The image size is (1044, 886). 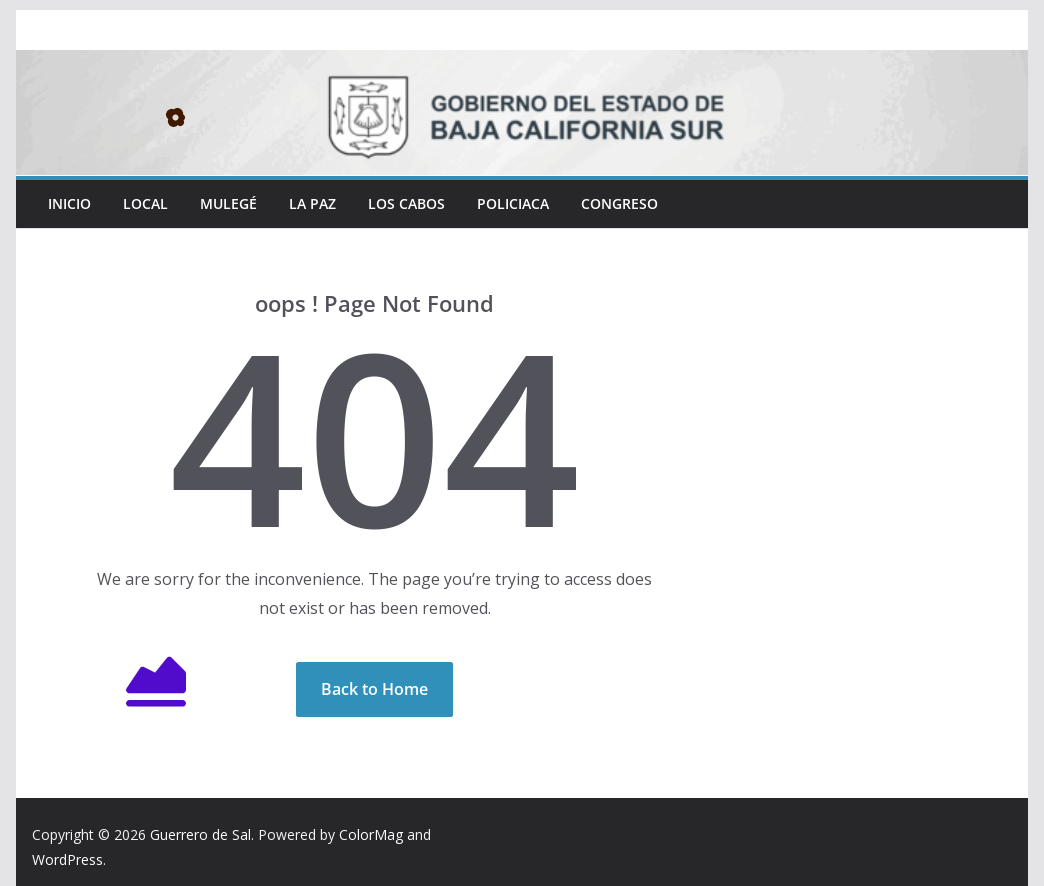 I want to click on view area chart or graph, so click(x=156, y=680).